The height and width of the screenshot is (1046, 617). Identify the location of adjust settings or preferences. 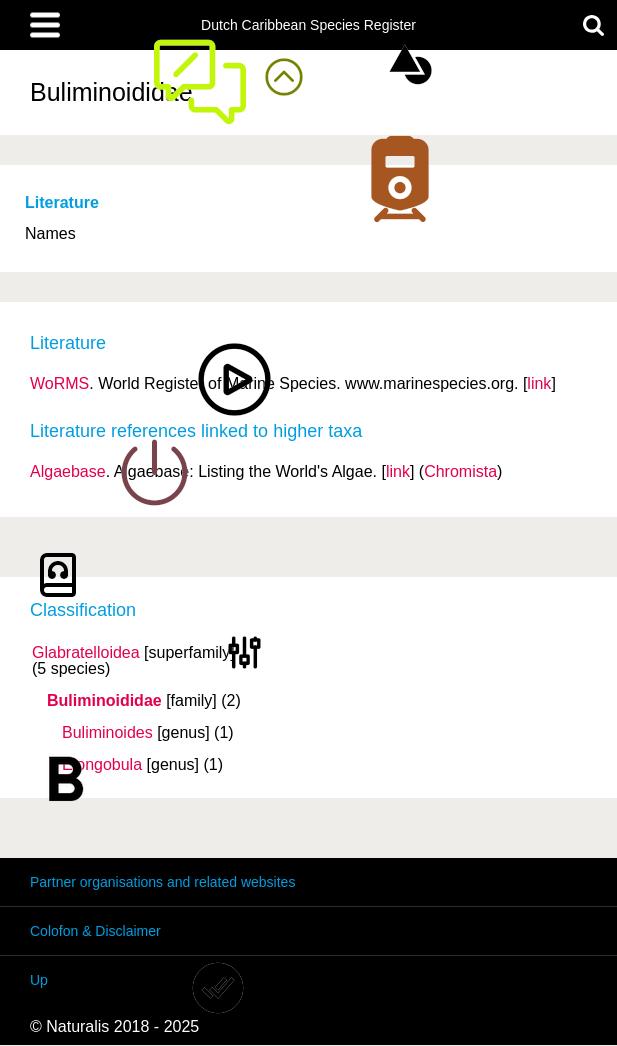
(244, 652).